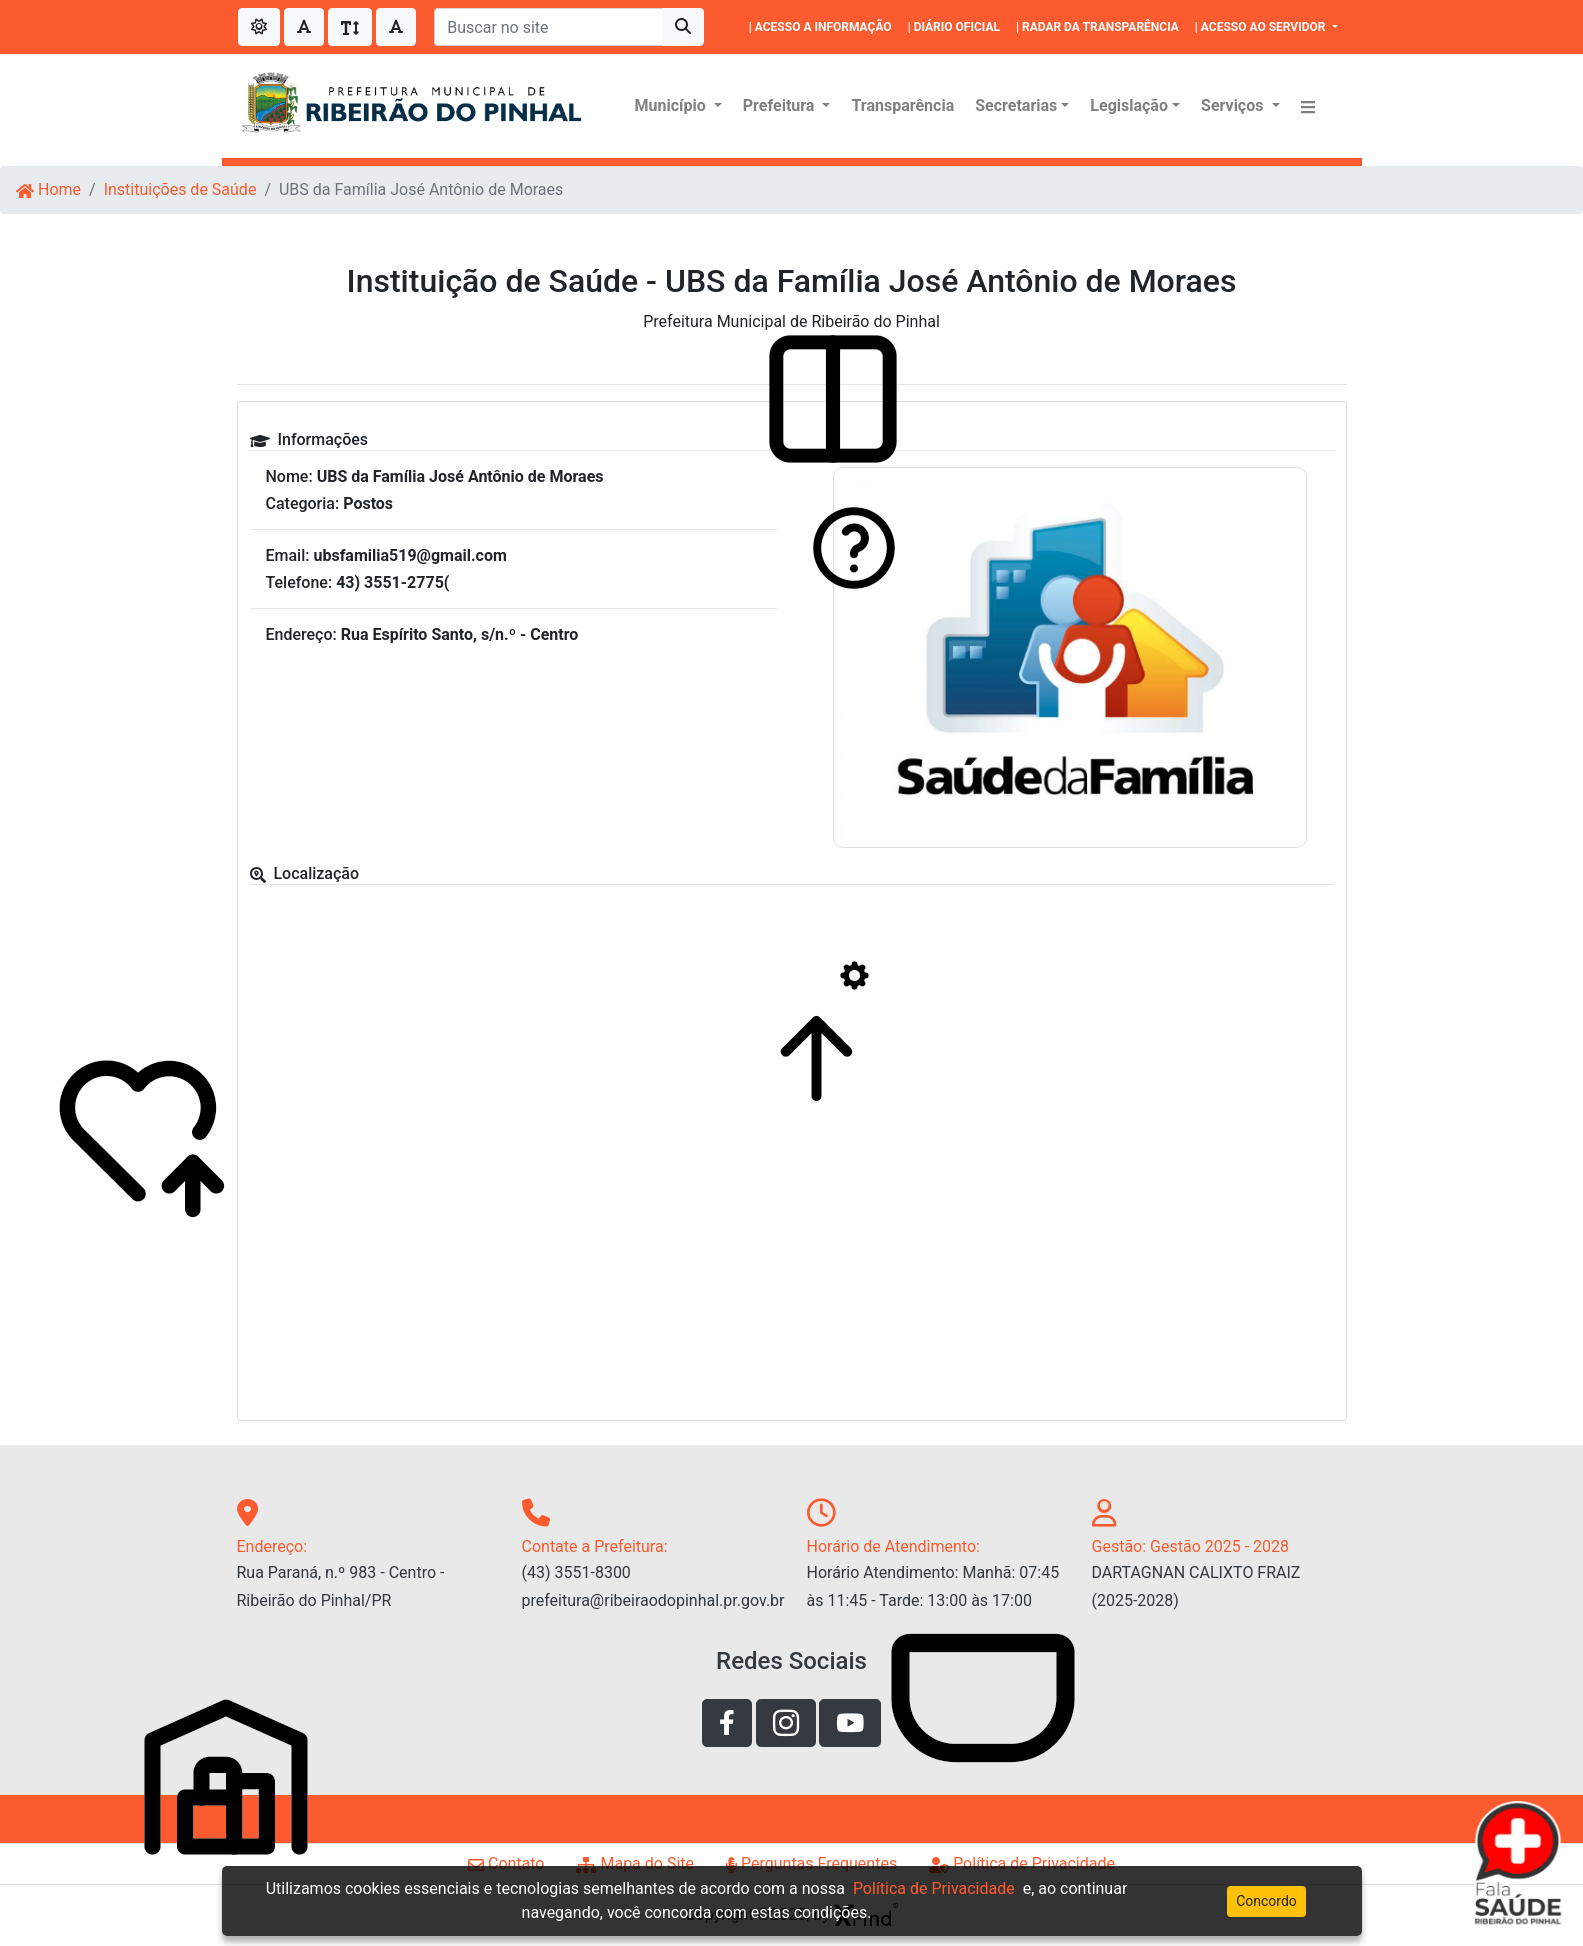 This screenshot has width=1583, height=1946. I want to click on scroll to top of page, so click(816, 1058).